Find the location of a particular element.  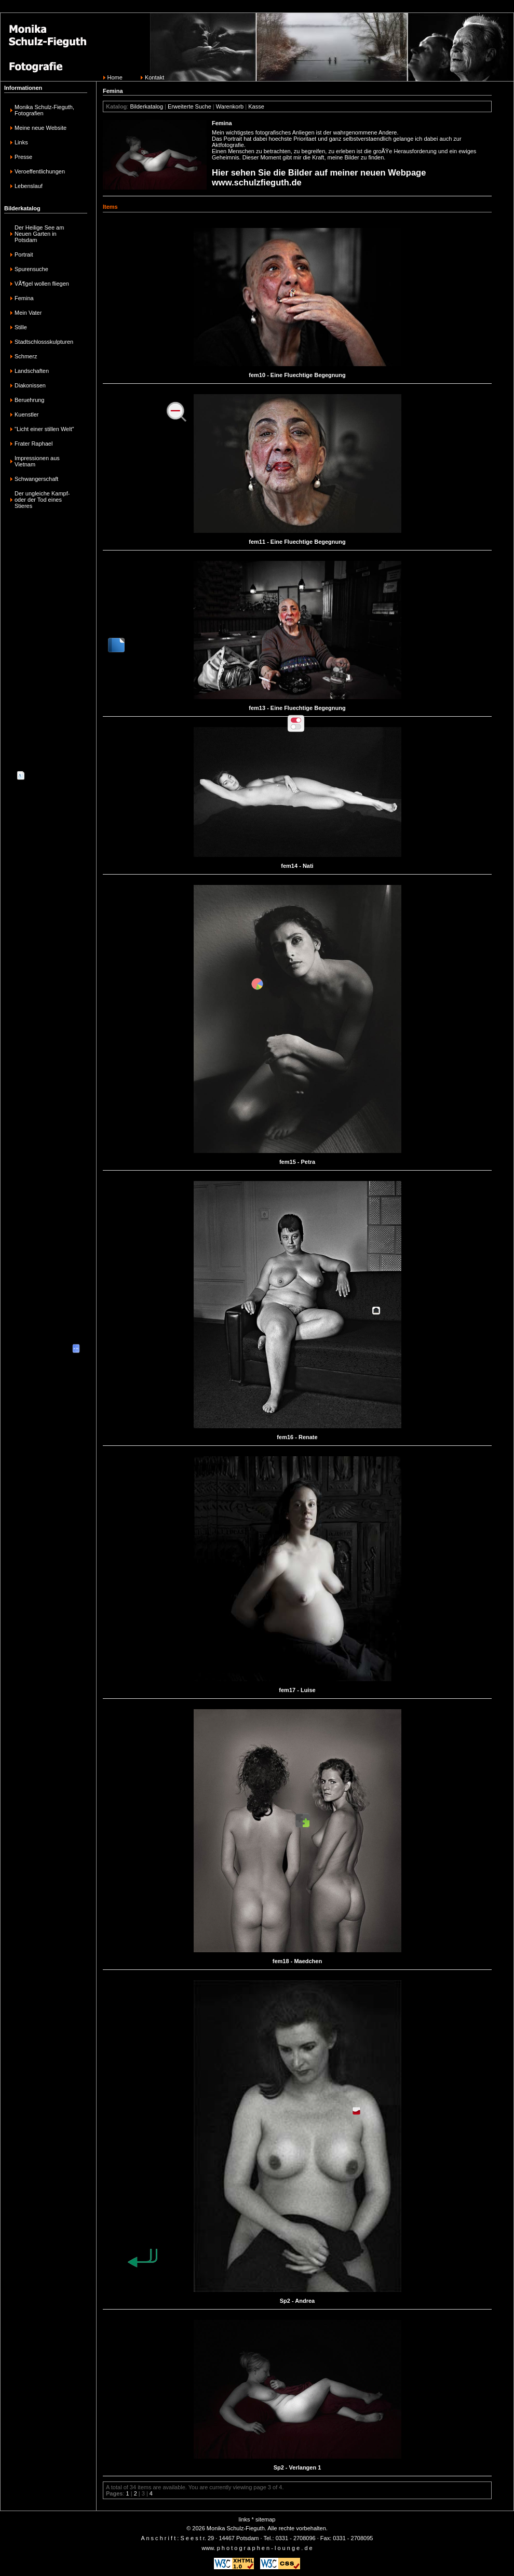

change desktop wallpaper settings is located at coordinates (116, 645).